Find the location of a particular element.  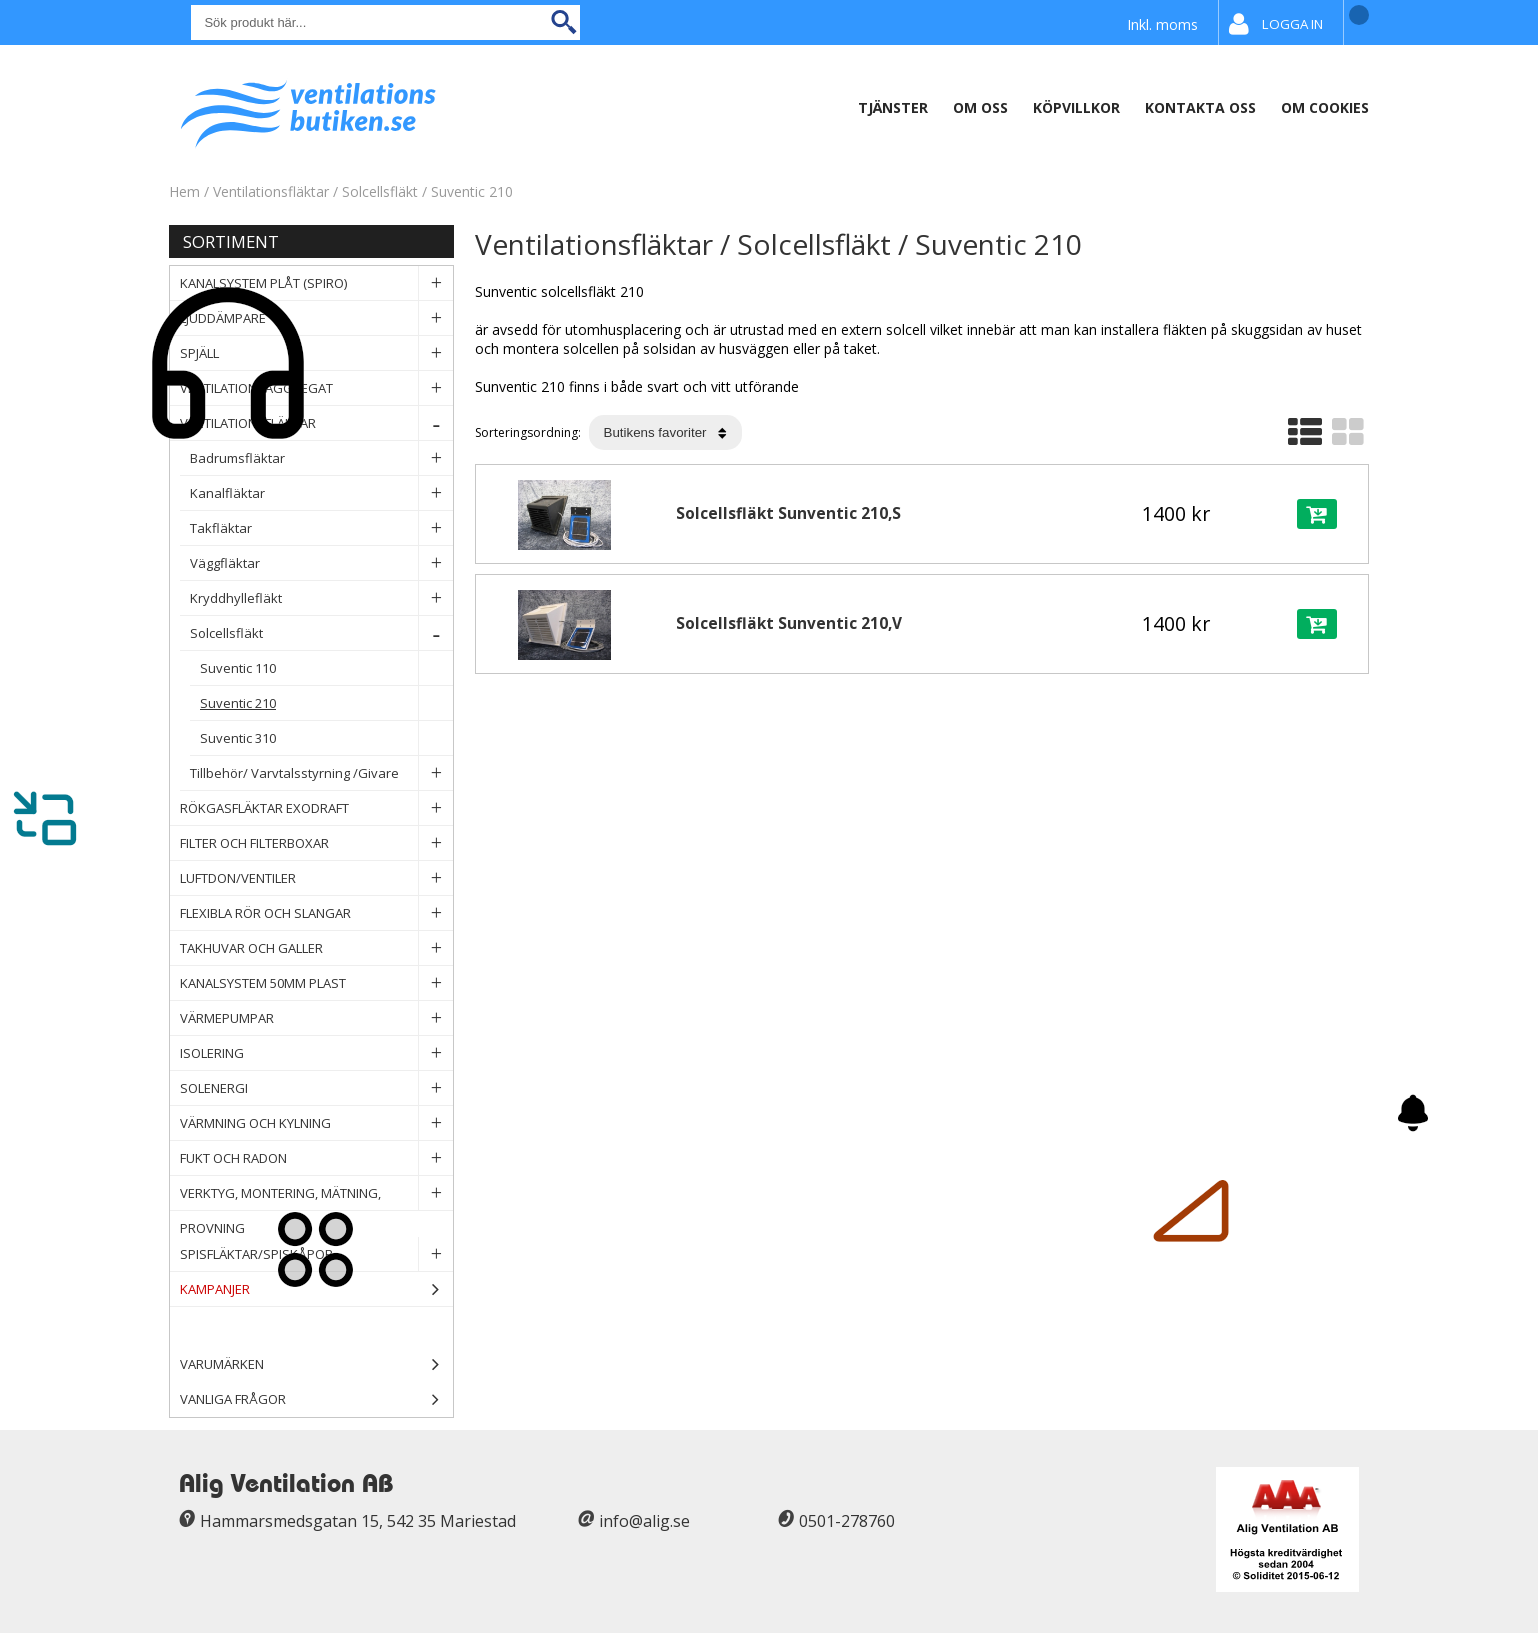

listen to audio or music is located at coordinates (228, 363).